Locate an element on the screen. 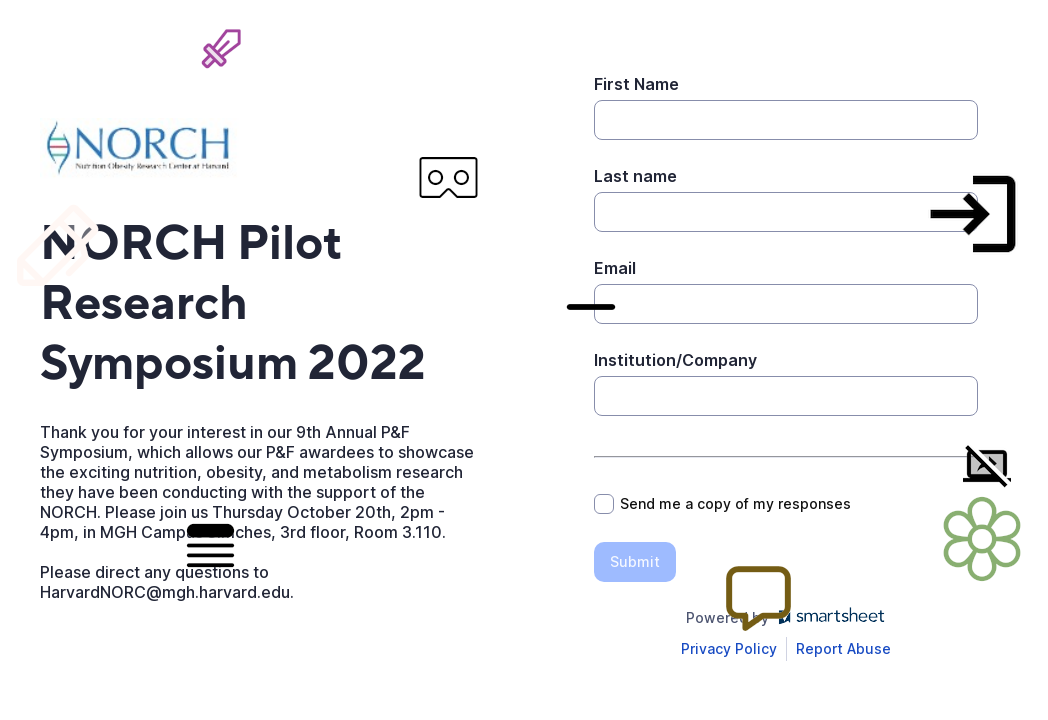 The width and height of the screenshot is (1048, 720). stop sharing your screen is located at coordinates (987, 466).